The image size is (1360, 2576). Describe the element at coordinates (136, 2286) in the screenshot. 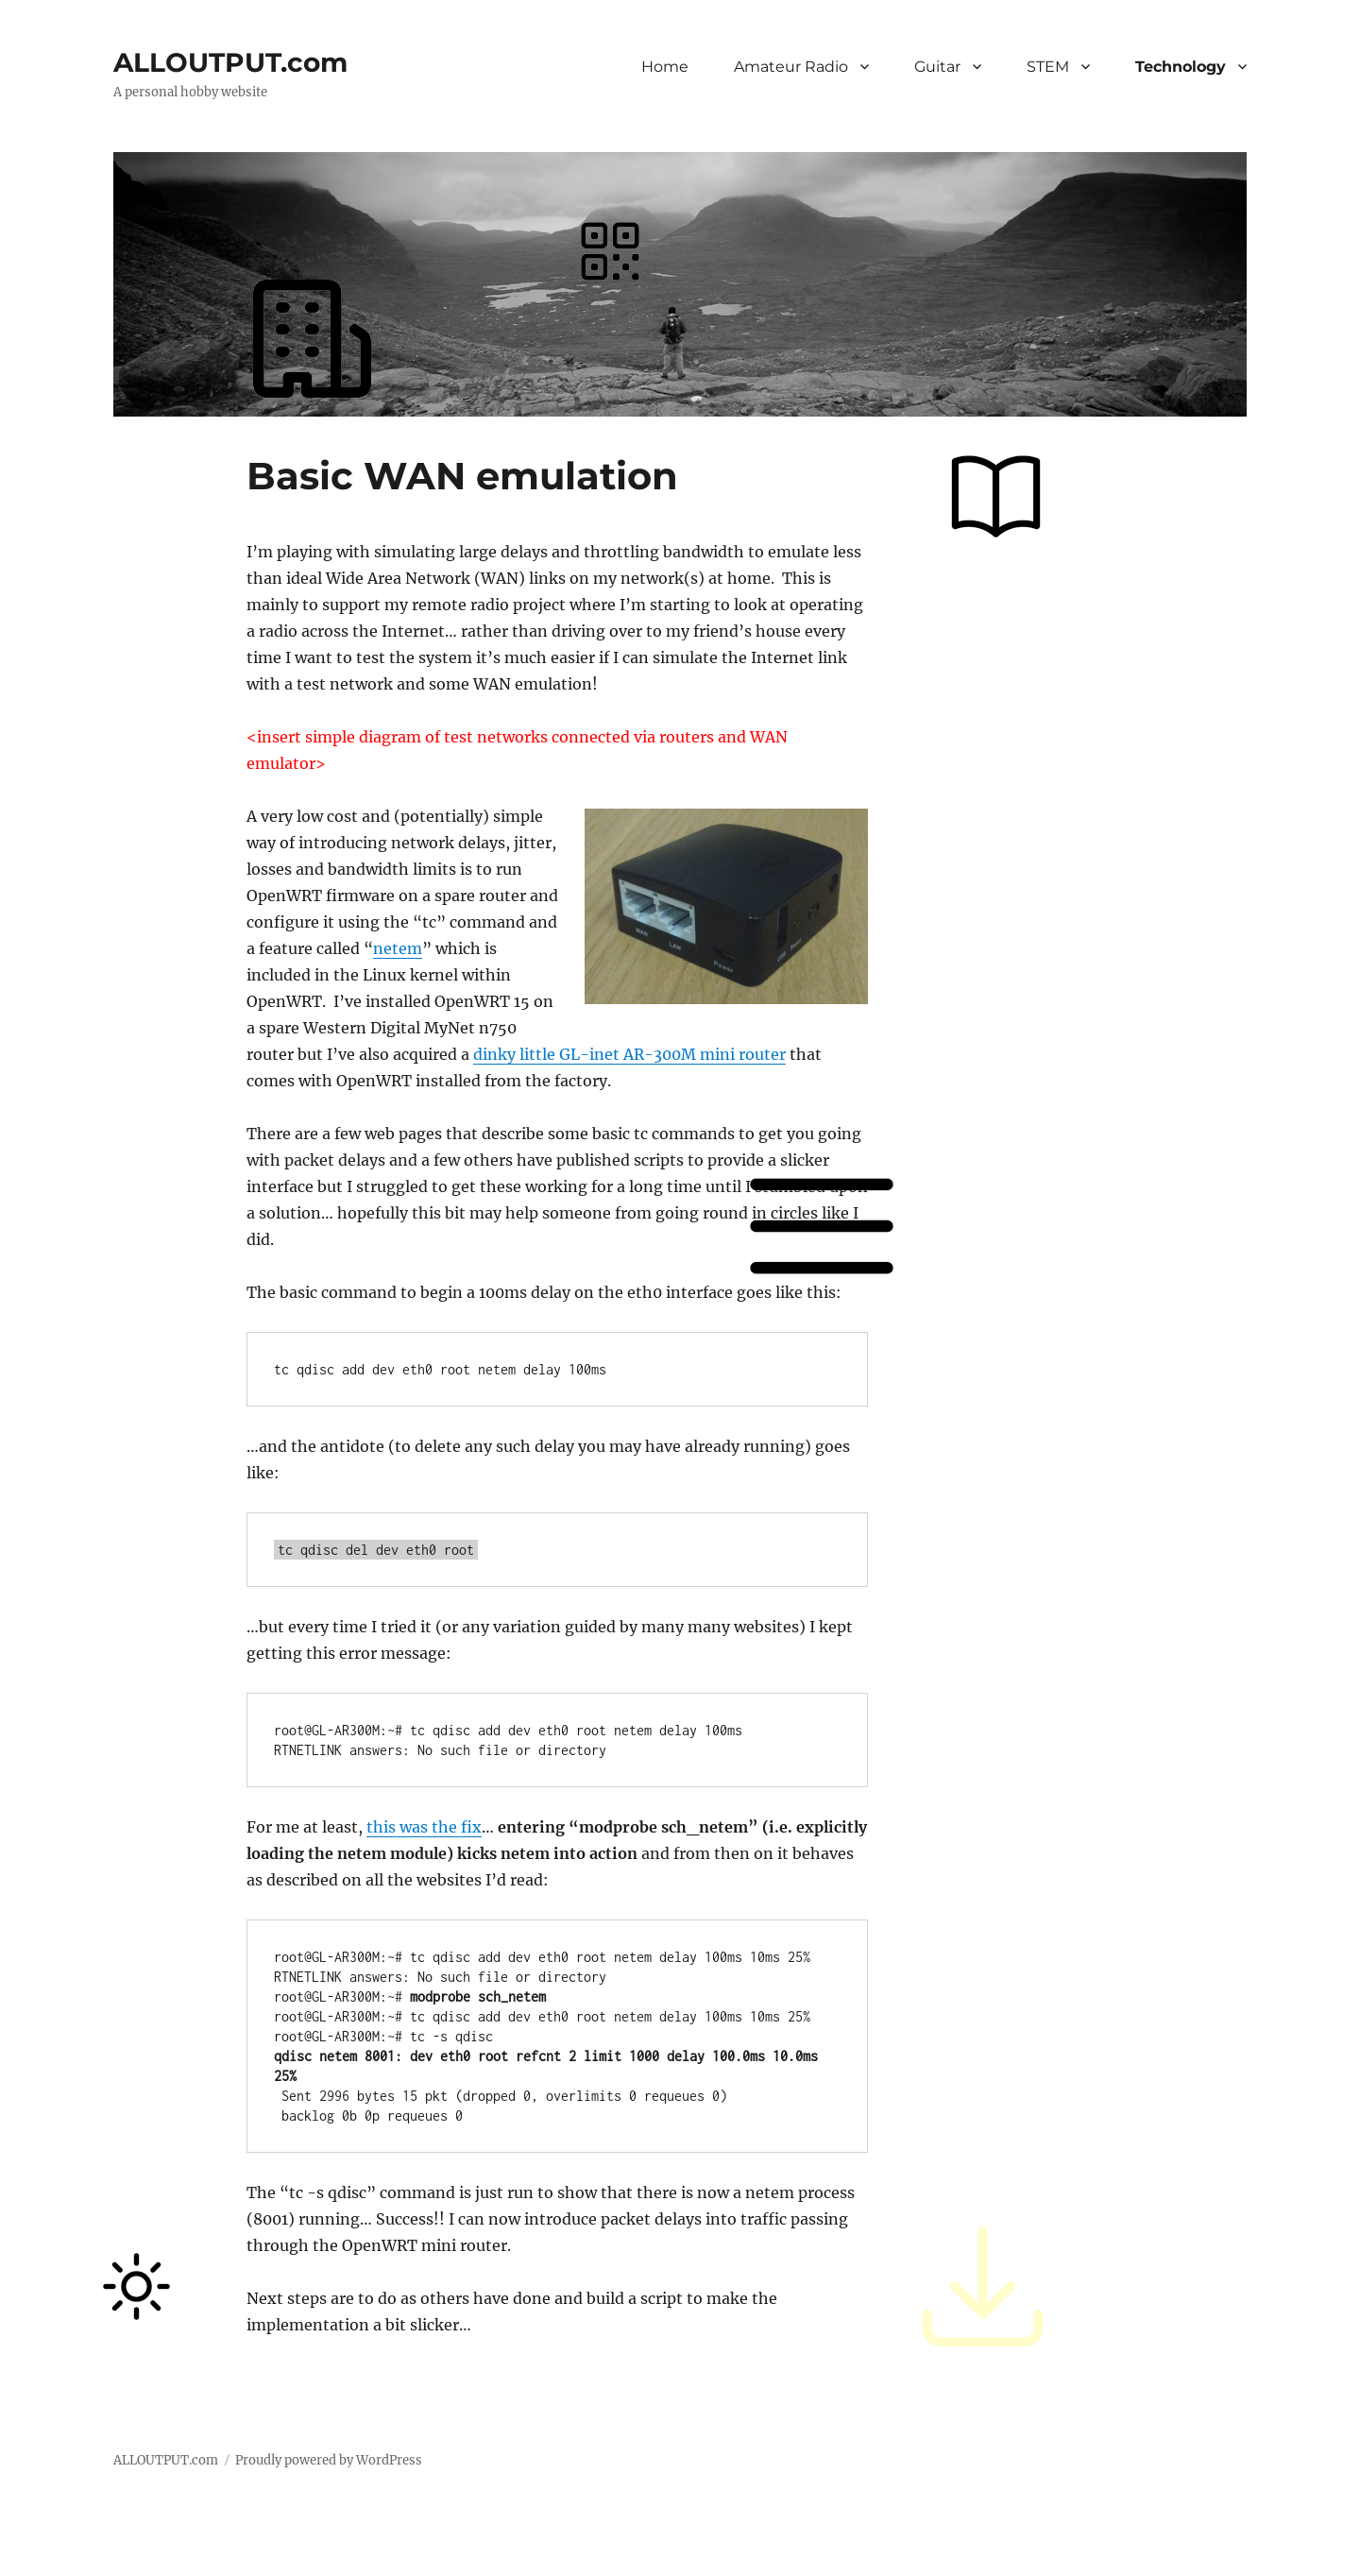

I see `switch to light mode` at that location.